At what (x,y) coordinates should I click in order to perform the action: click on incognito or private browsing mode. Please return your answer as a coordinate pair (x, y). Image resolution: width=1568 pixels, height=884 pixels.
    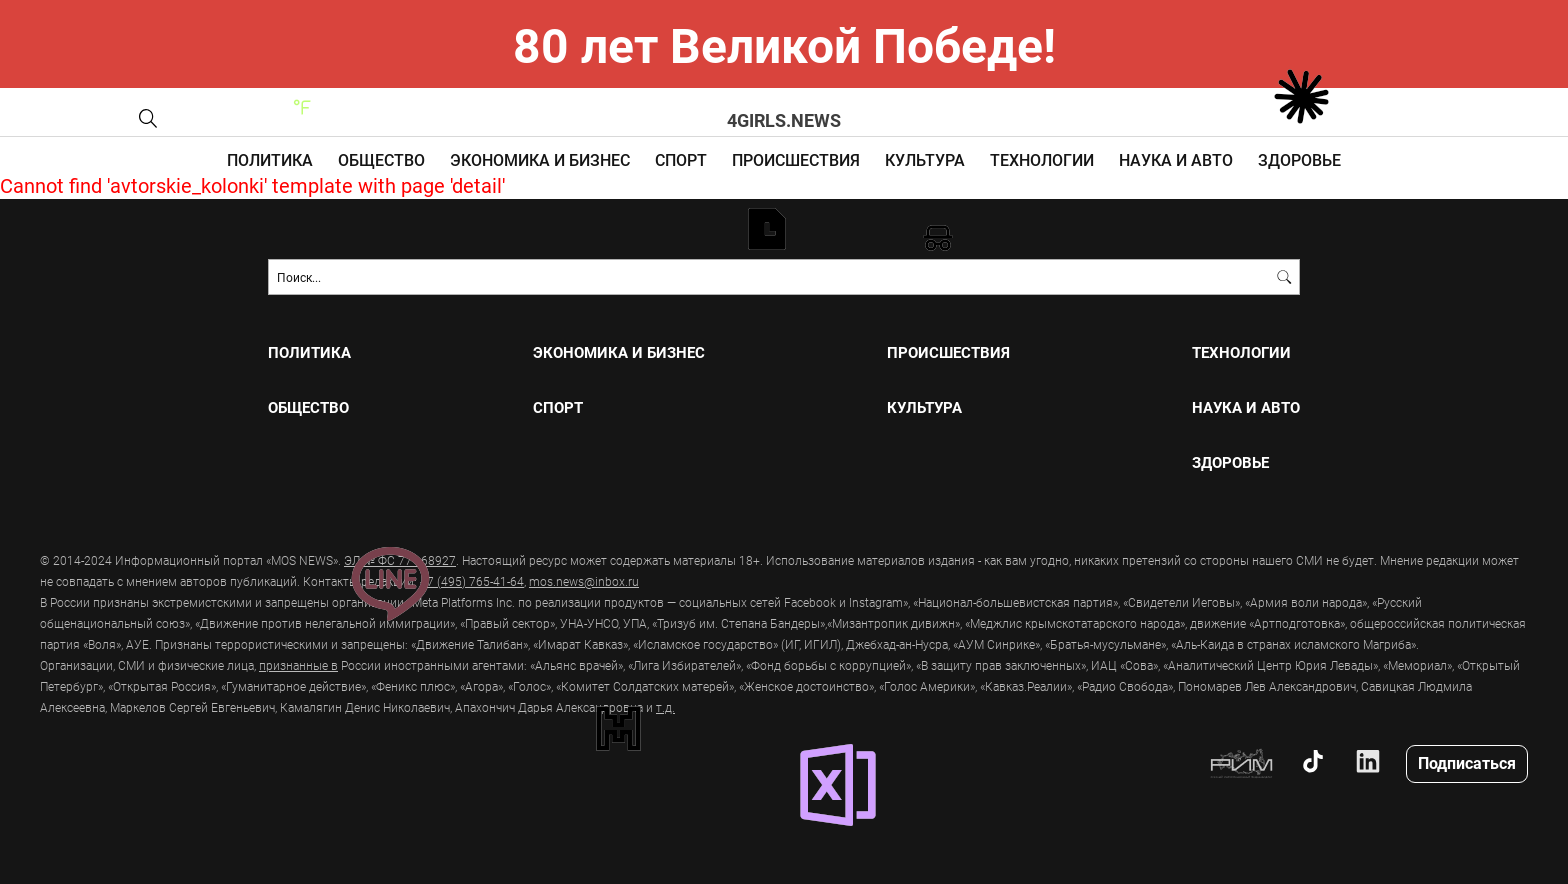
    Looking at the image, I should click on (938, 238).